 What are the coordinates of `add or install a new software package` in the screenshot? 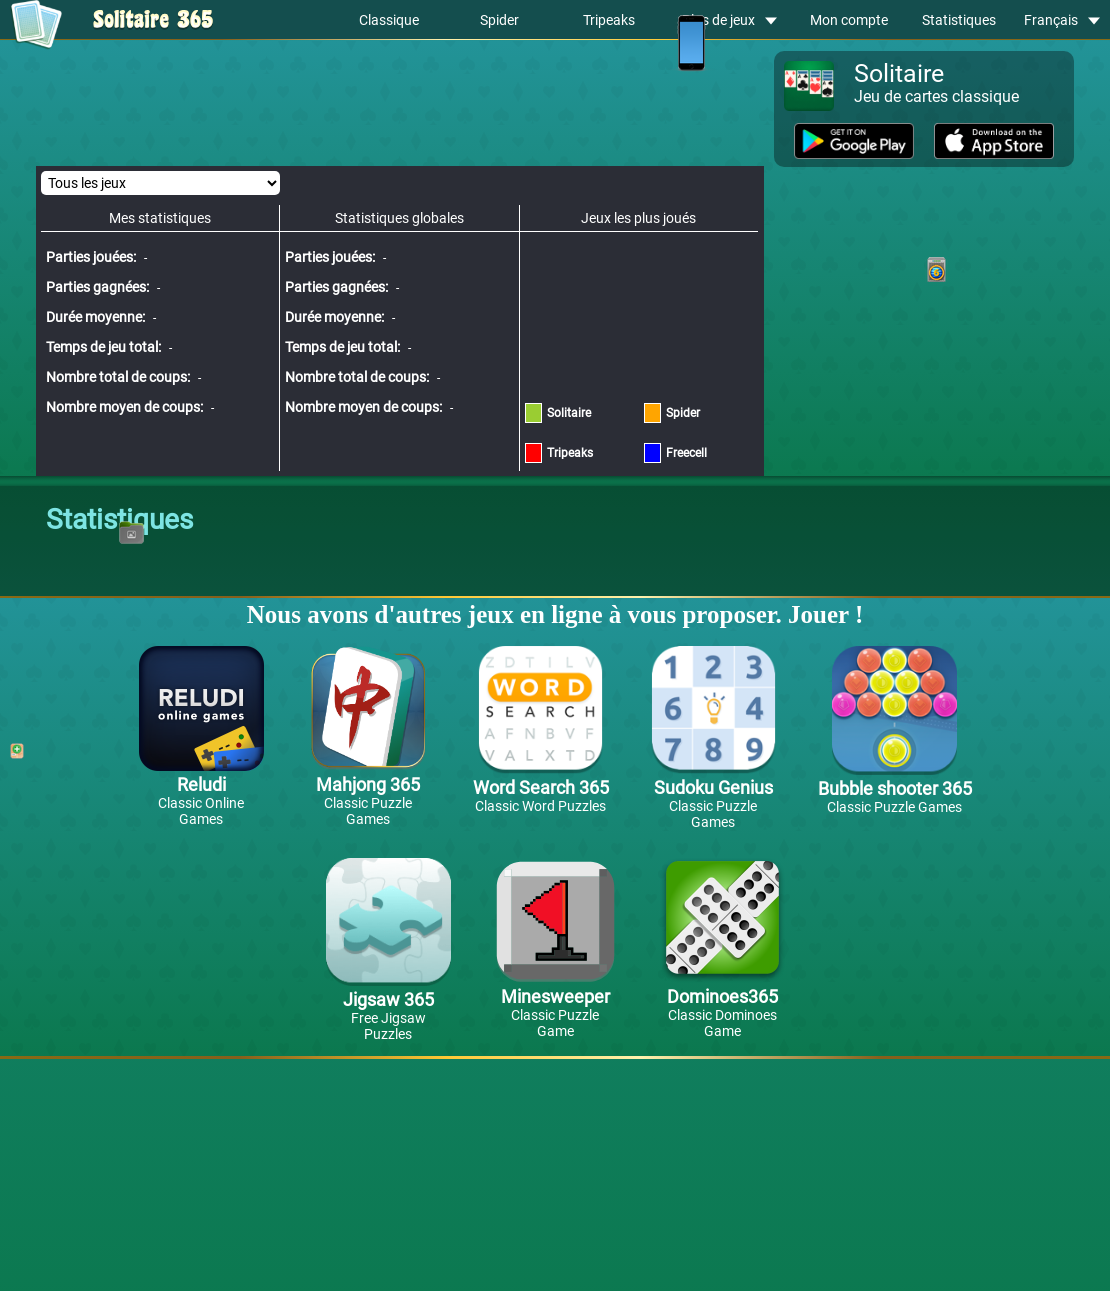 It's located at (17, 751).